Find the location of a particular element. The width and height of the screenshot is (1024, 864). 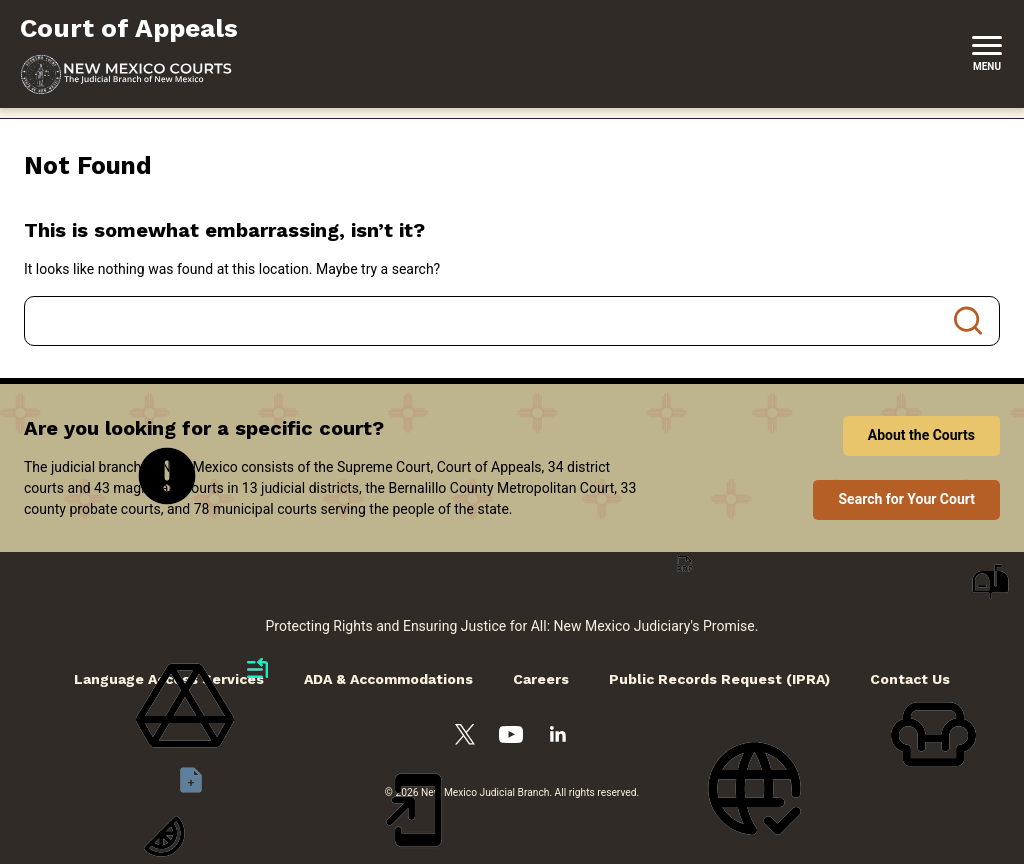

add this page to home screen is located at coordinates (415, 810).